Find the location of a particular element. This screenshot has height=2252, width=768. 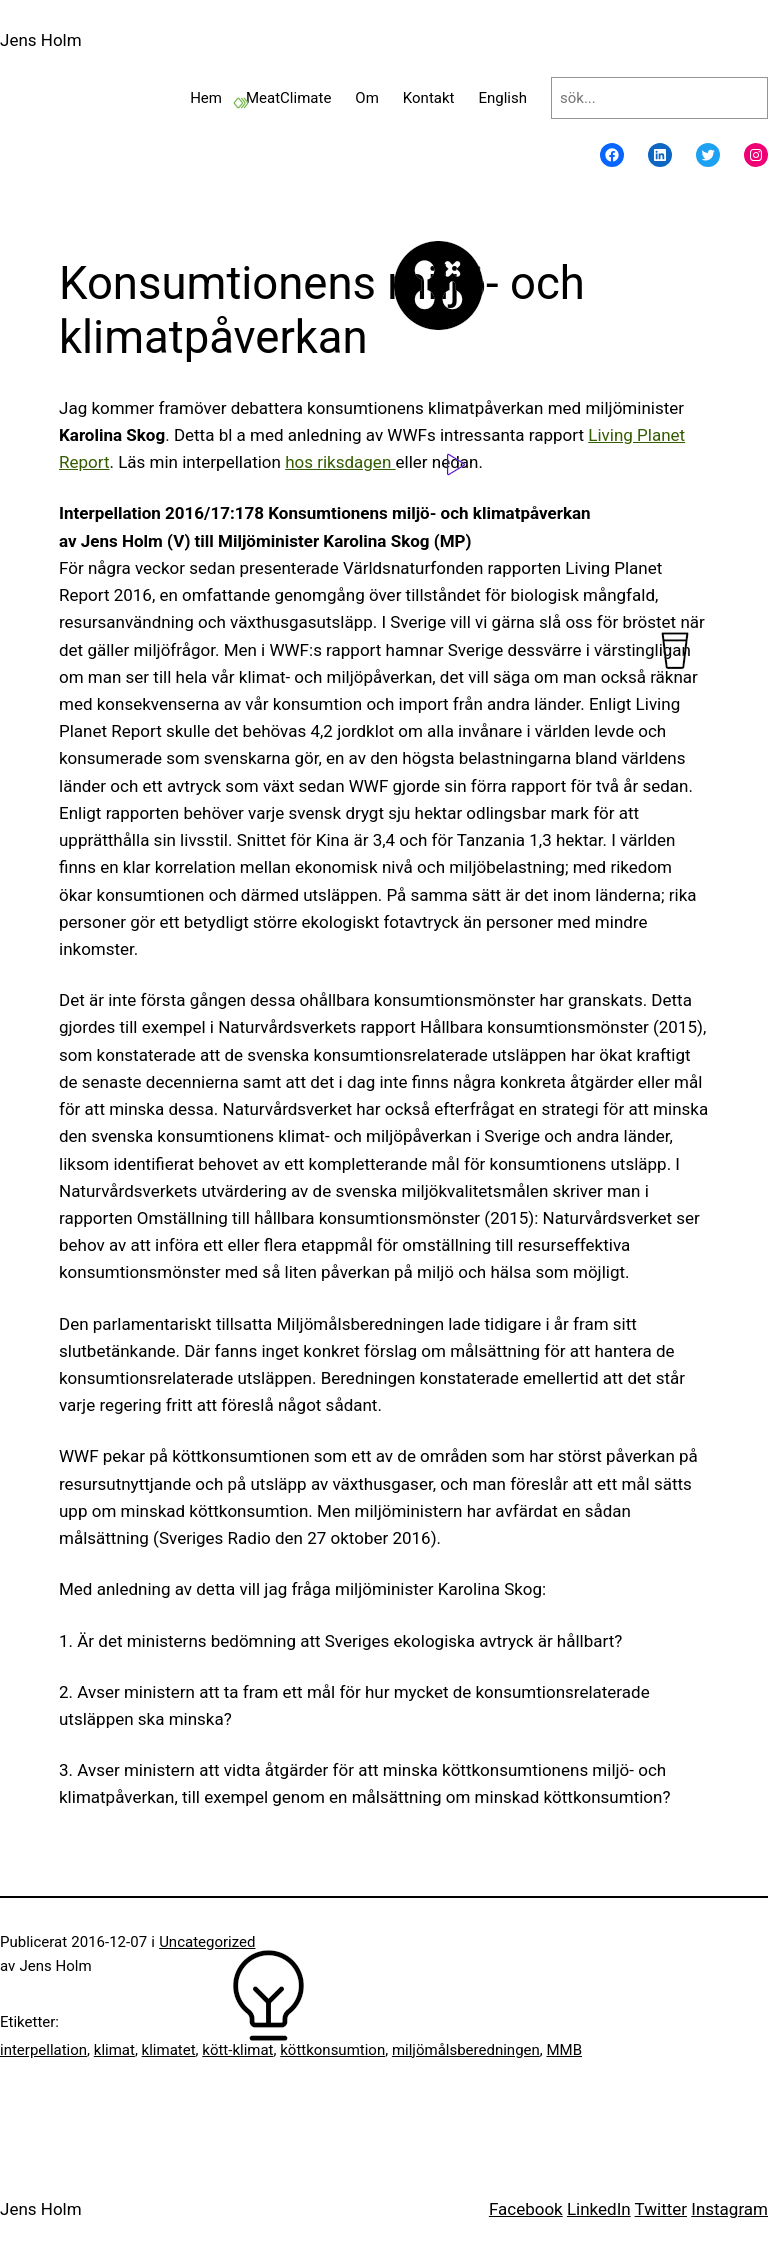

indicates a closed pull request in your activity feed is located at coordinates (438, 285).